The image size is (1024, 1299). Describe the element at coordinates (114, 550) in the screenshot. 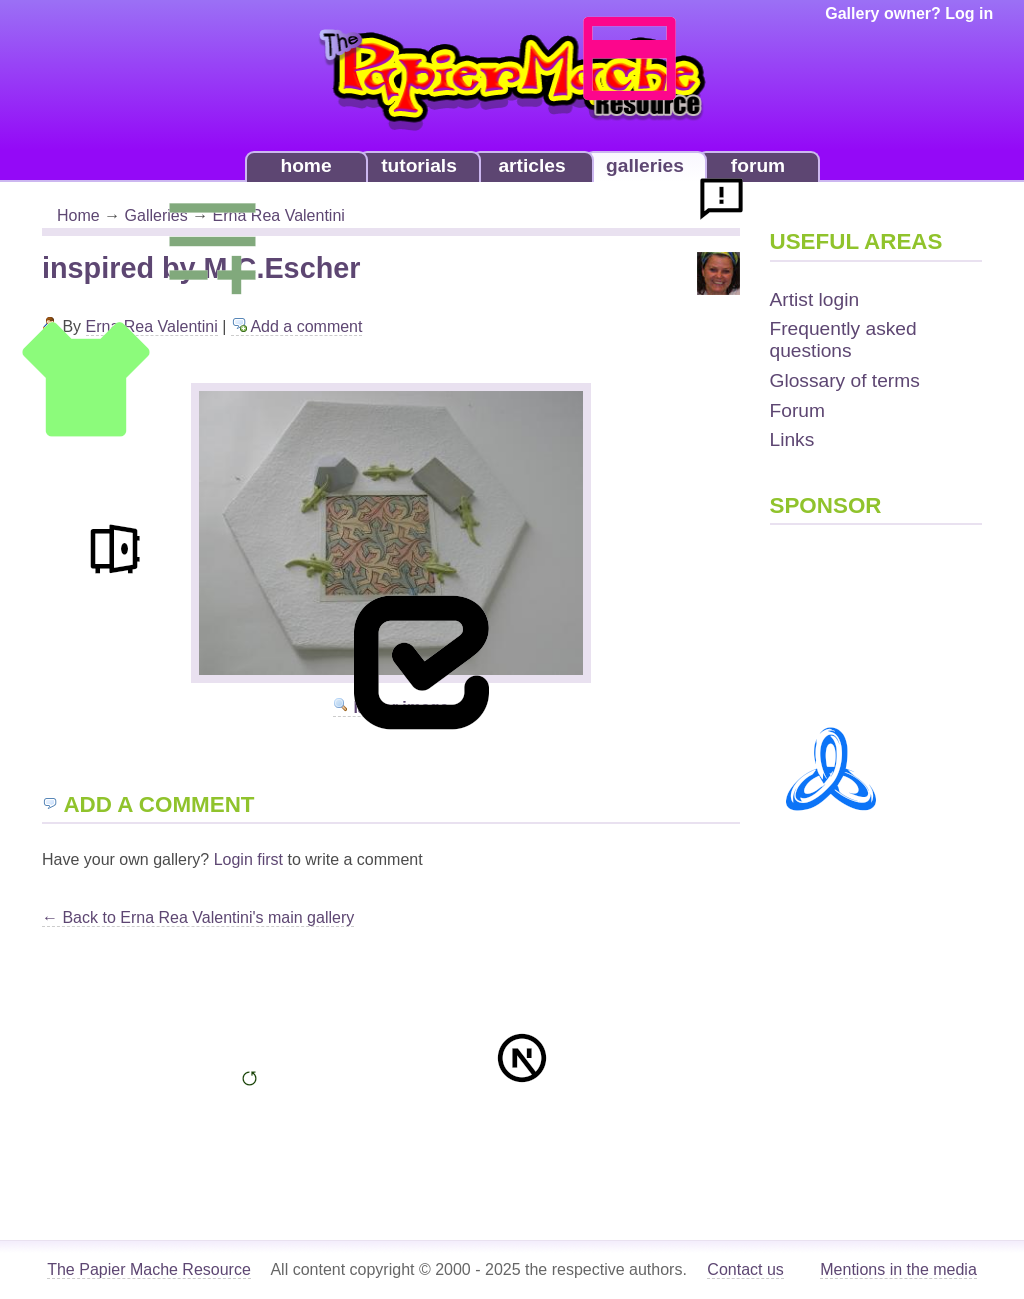

I see `access secure storage or vault` at that location.